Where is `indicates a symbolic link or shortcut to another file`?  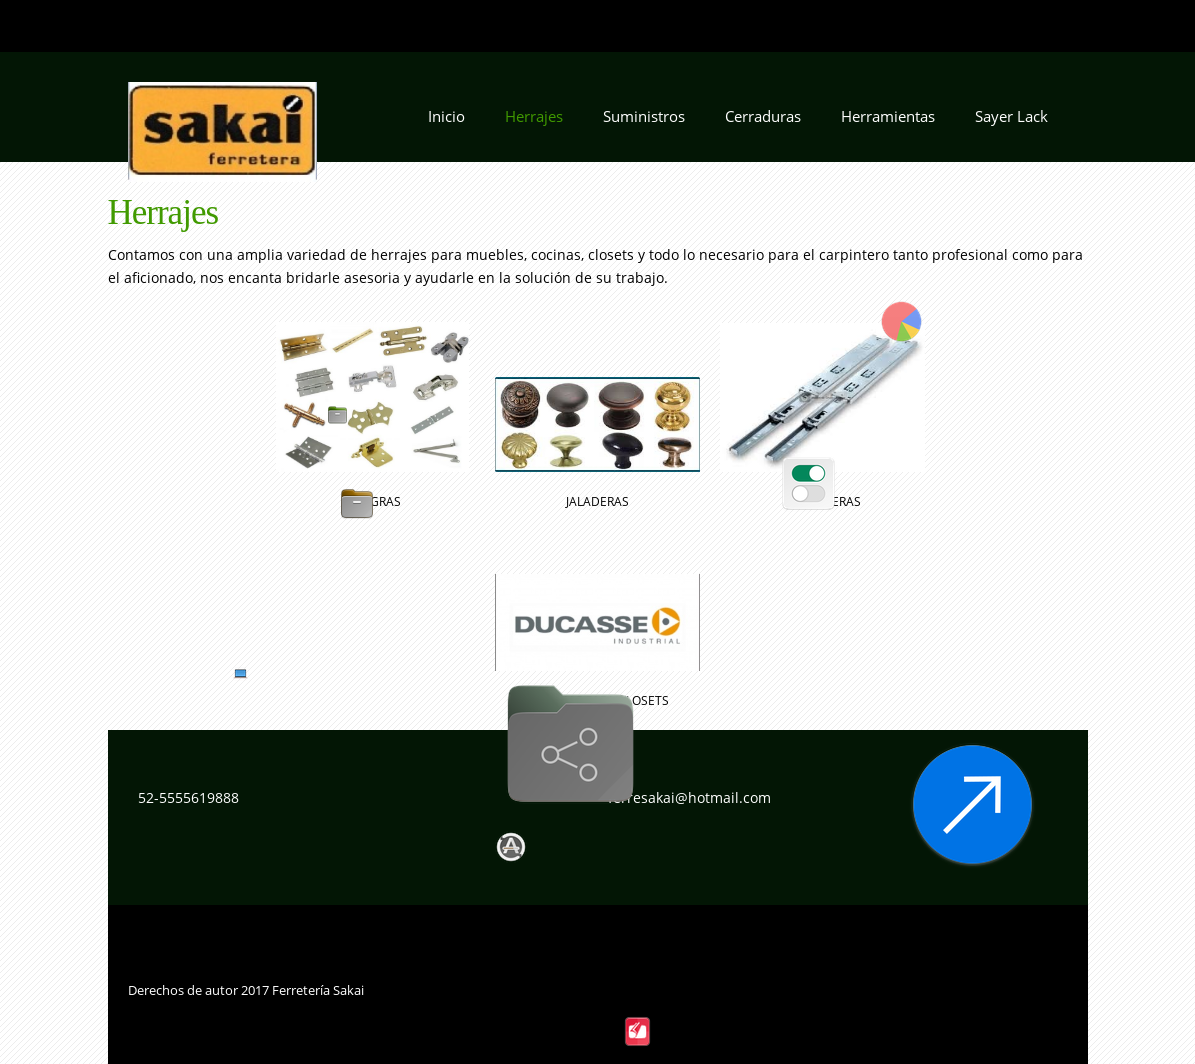
indicates a symbolic link or shortcut to another file is located at coordinates (972, 804).